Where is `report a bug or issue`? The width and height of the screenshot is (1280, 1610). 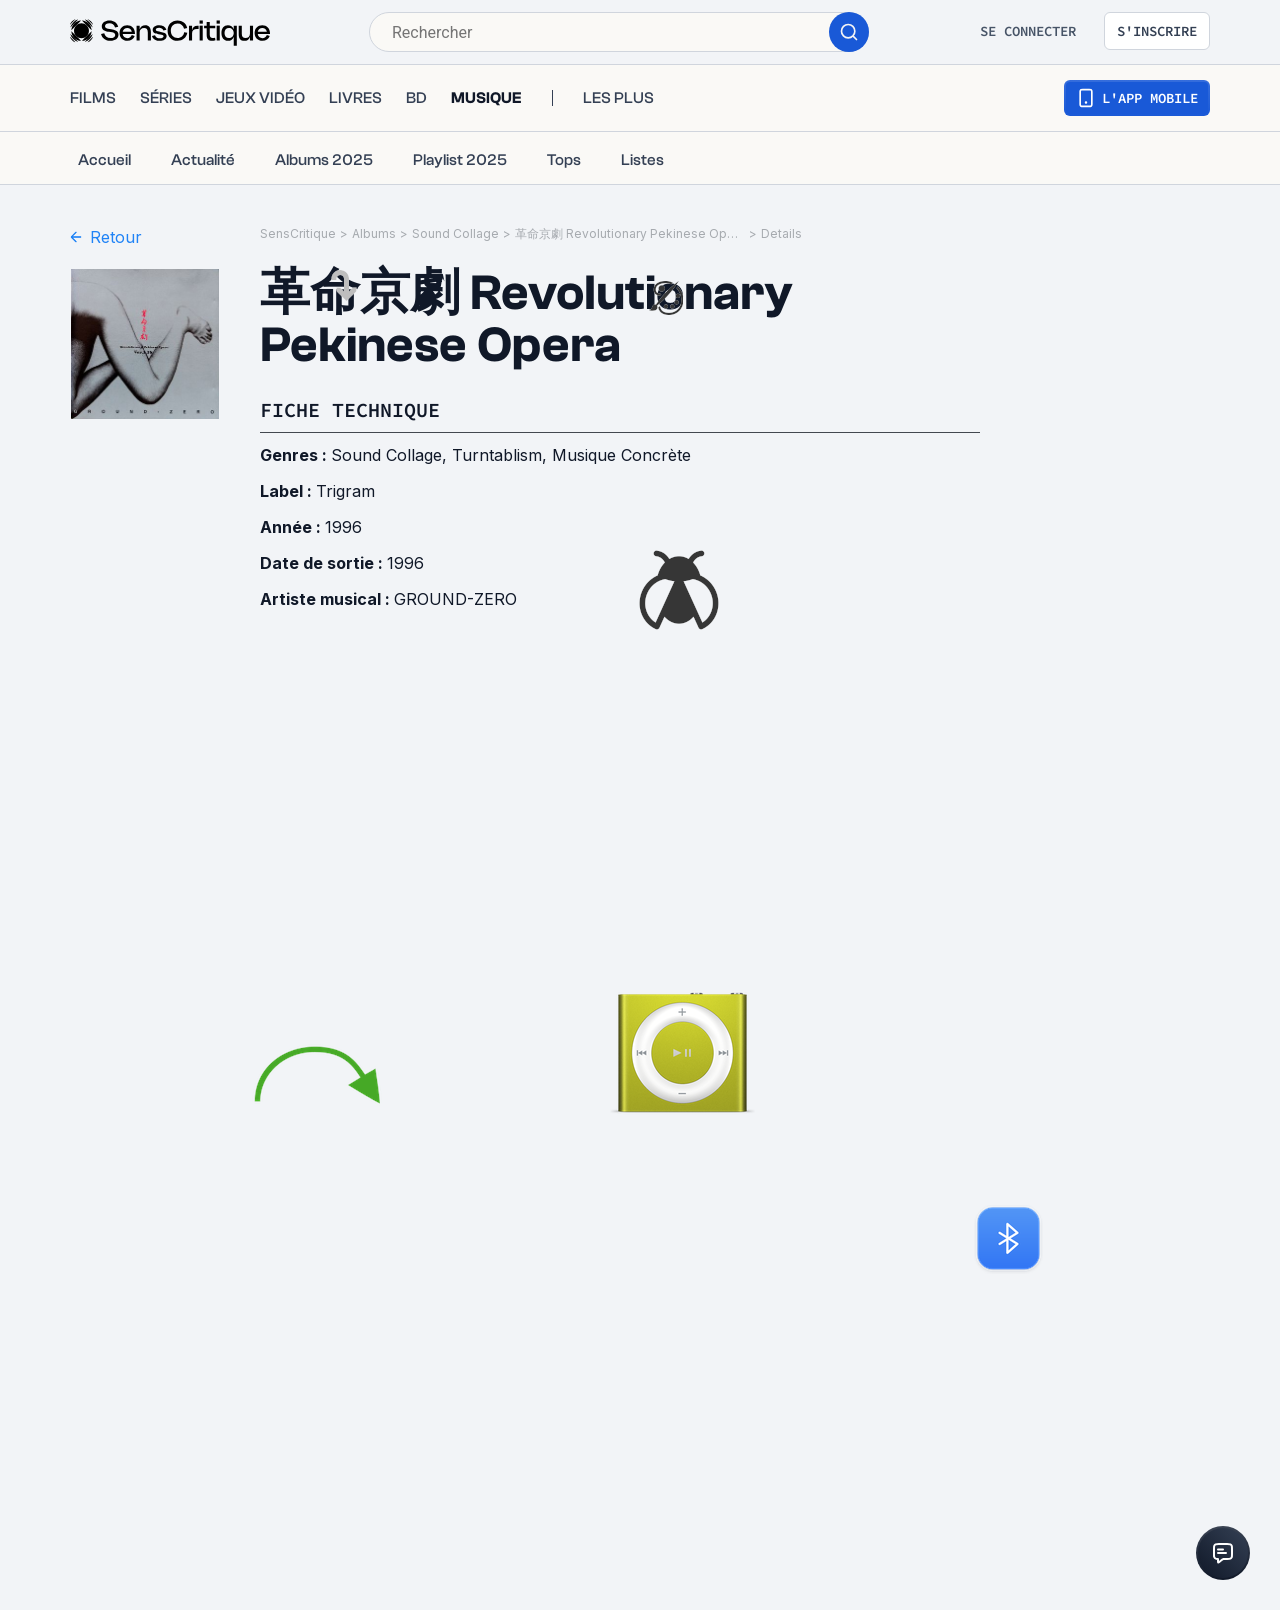 report a bug or issue is located at coordinates (679, 590).